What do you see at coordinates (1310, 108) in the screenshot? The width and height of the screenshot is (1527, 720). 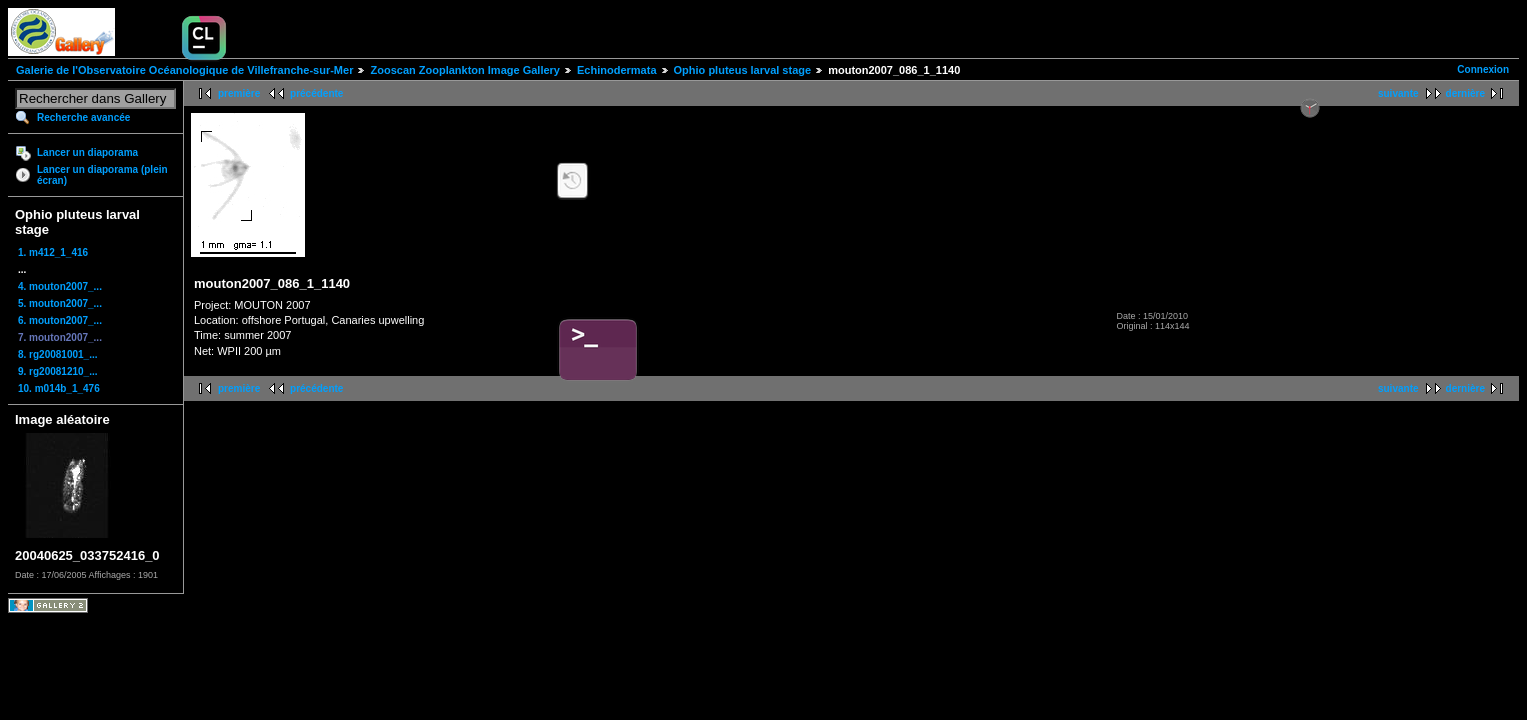 I see `open the clocks app` at bounding box center [1310, 108].